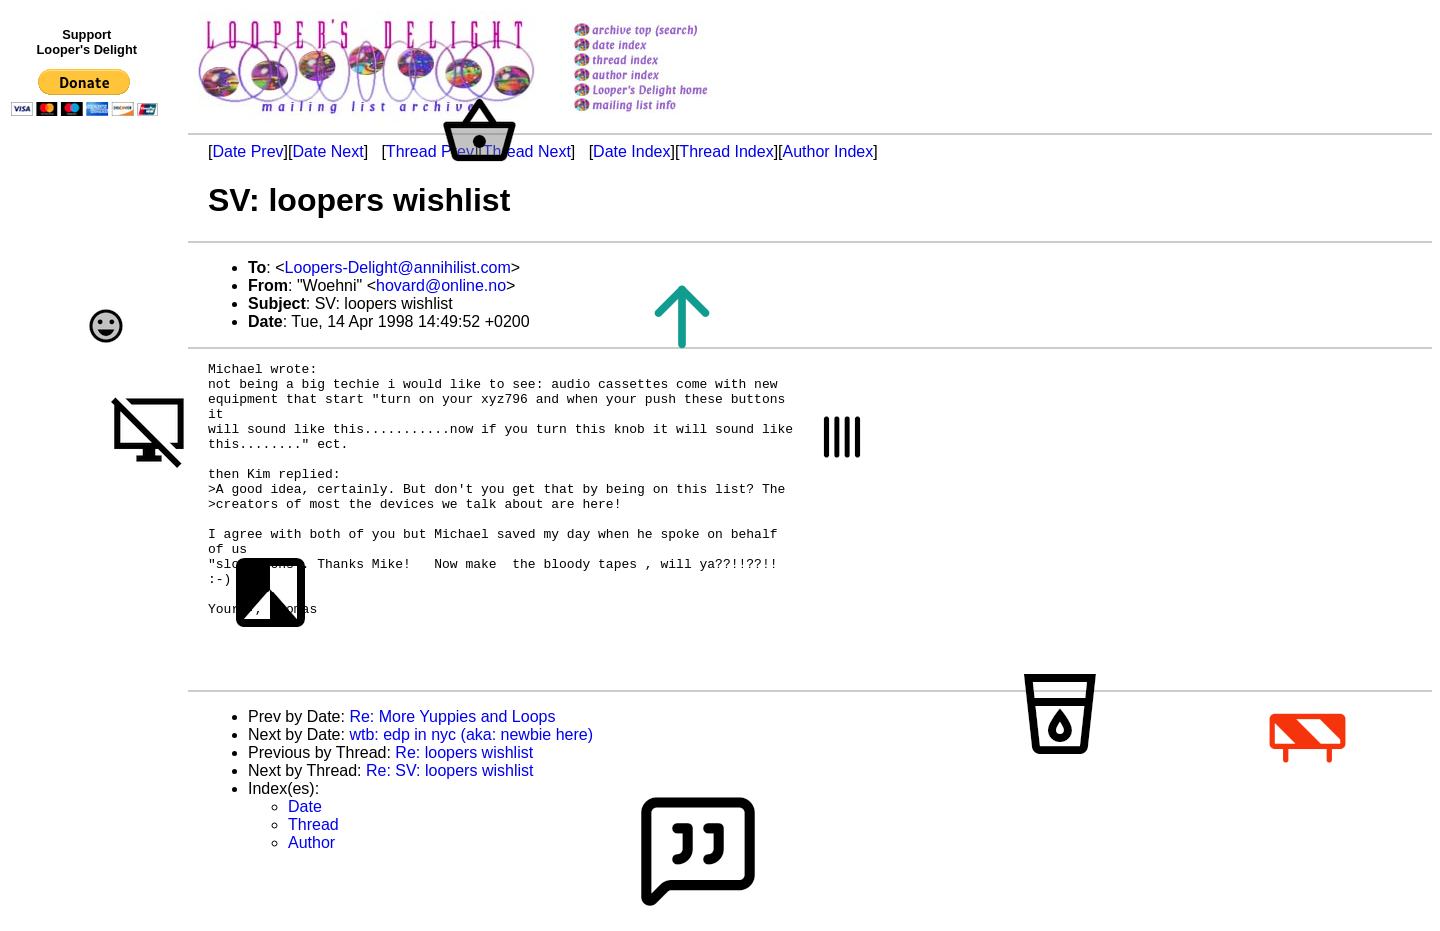 This screenshot has width=1440, height=931. Describe the element at coordinates (479, 131) in the screenshot. I see `view your shopping basket` at that location.